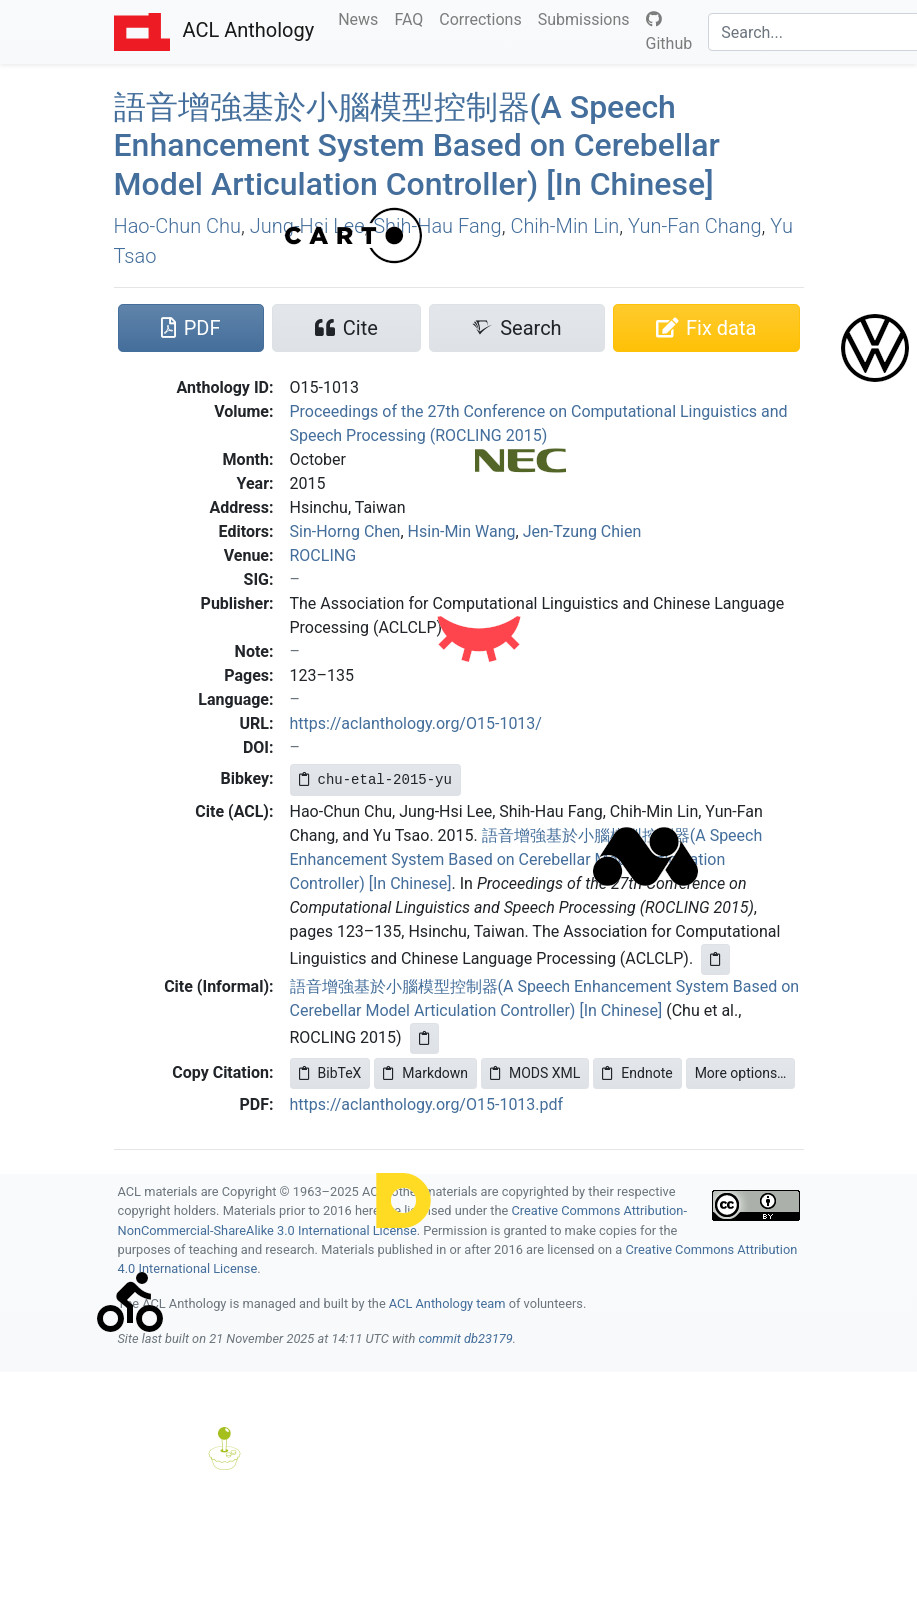  What do you see at coordinates (353, 235) in the screenshot?
I see `CARTO mapping platform logo` at bounding box center [353, 235].